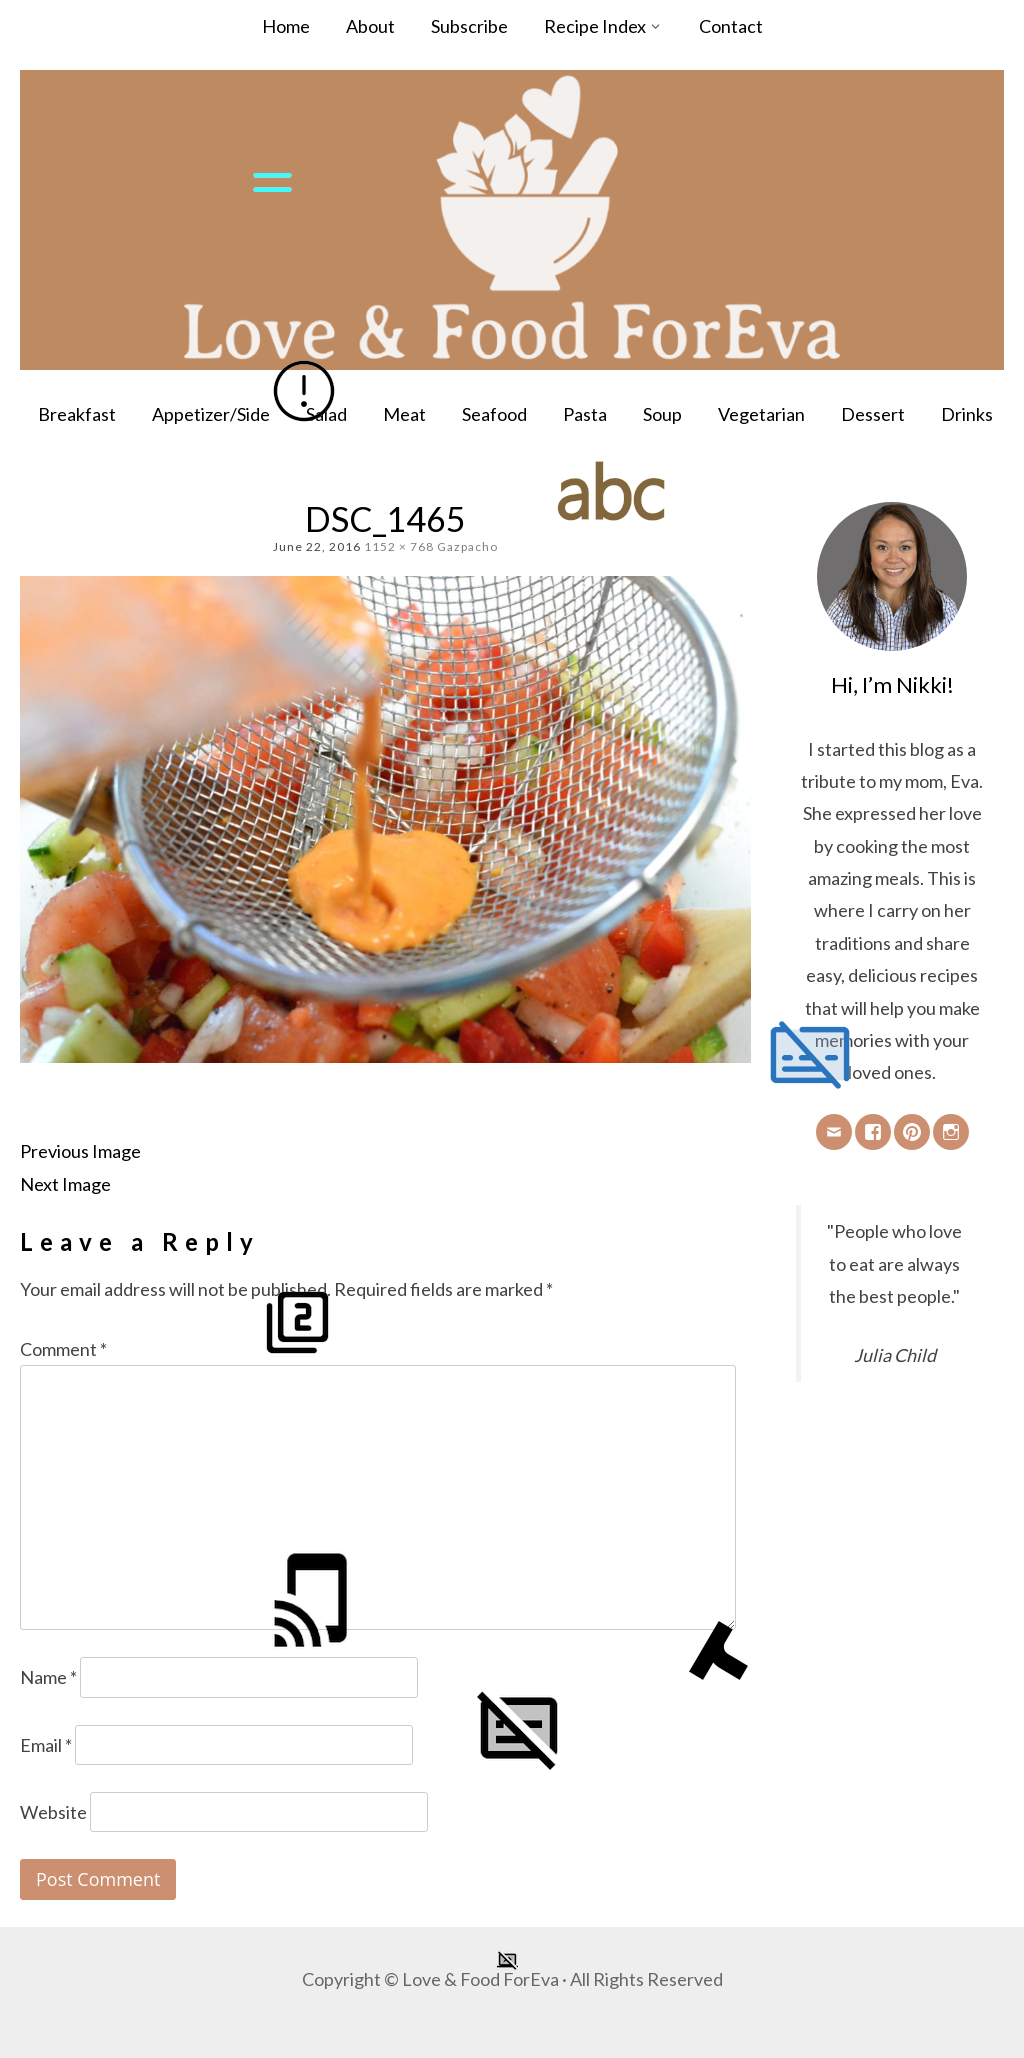 The width and height of the screenshot is (1024, 2058). Describe the element at coordinates (304, 391) in the screenshot. I see `indicates a warning or caution state` at that location.